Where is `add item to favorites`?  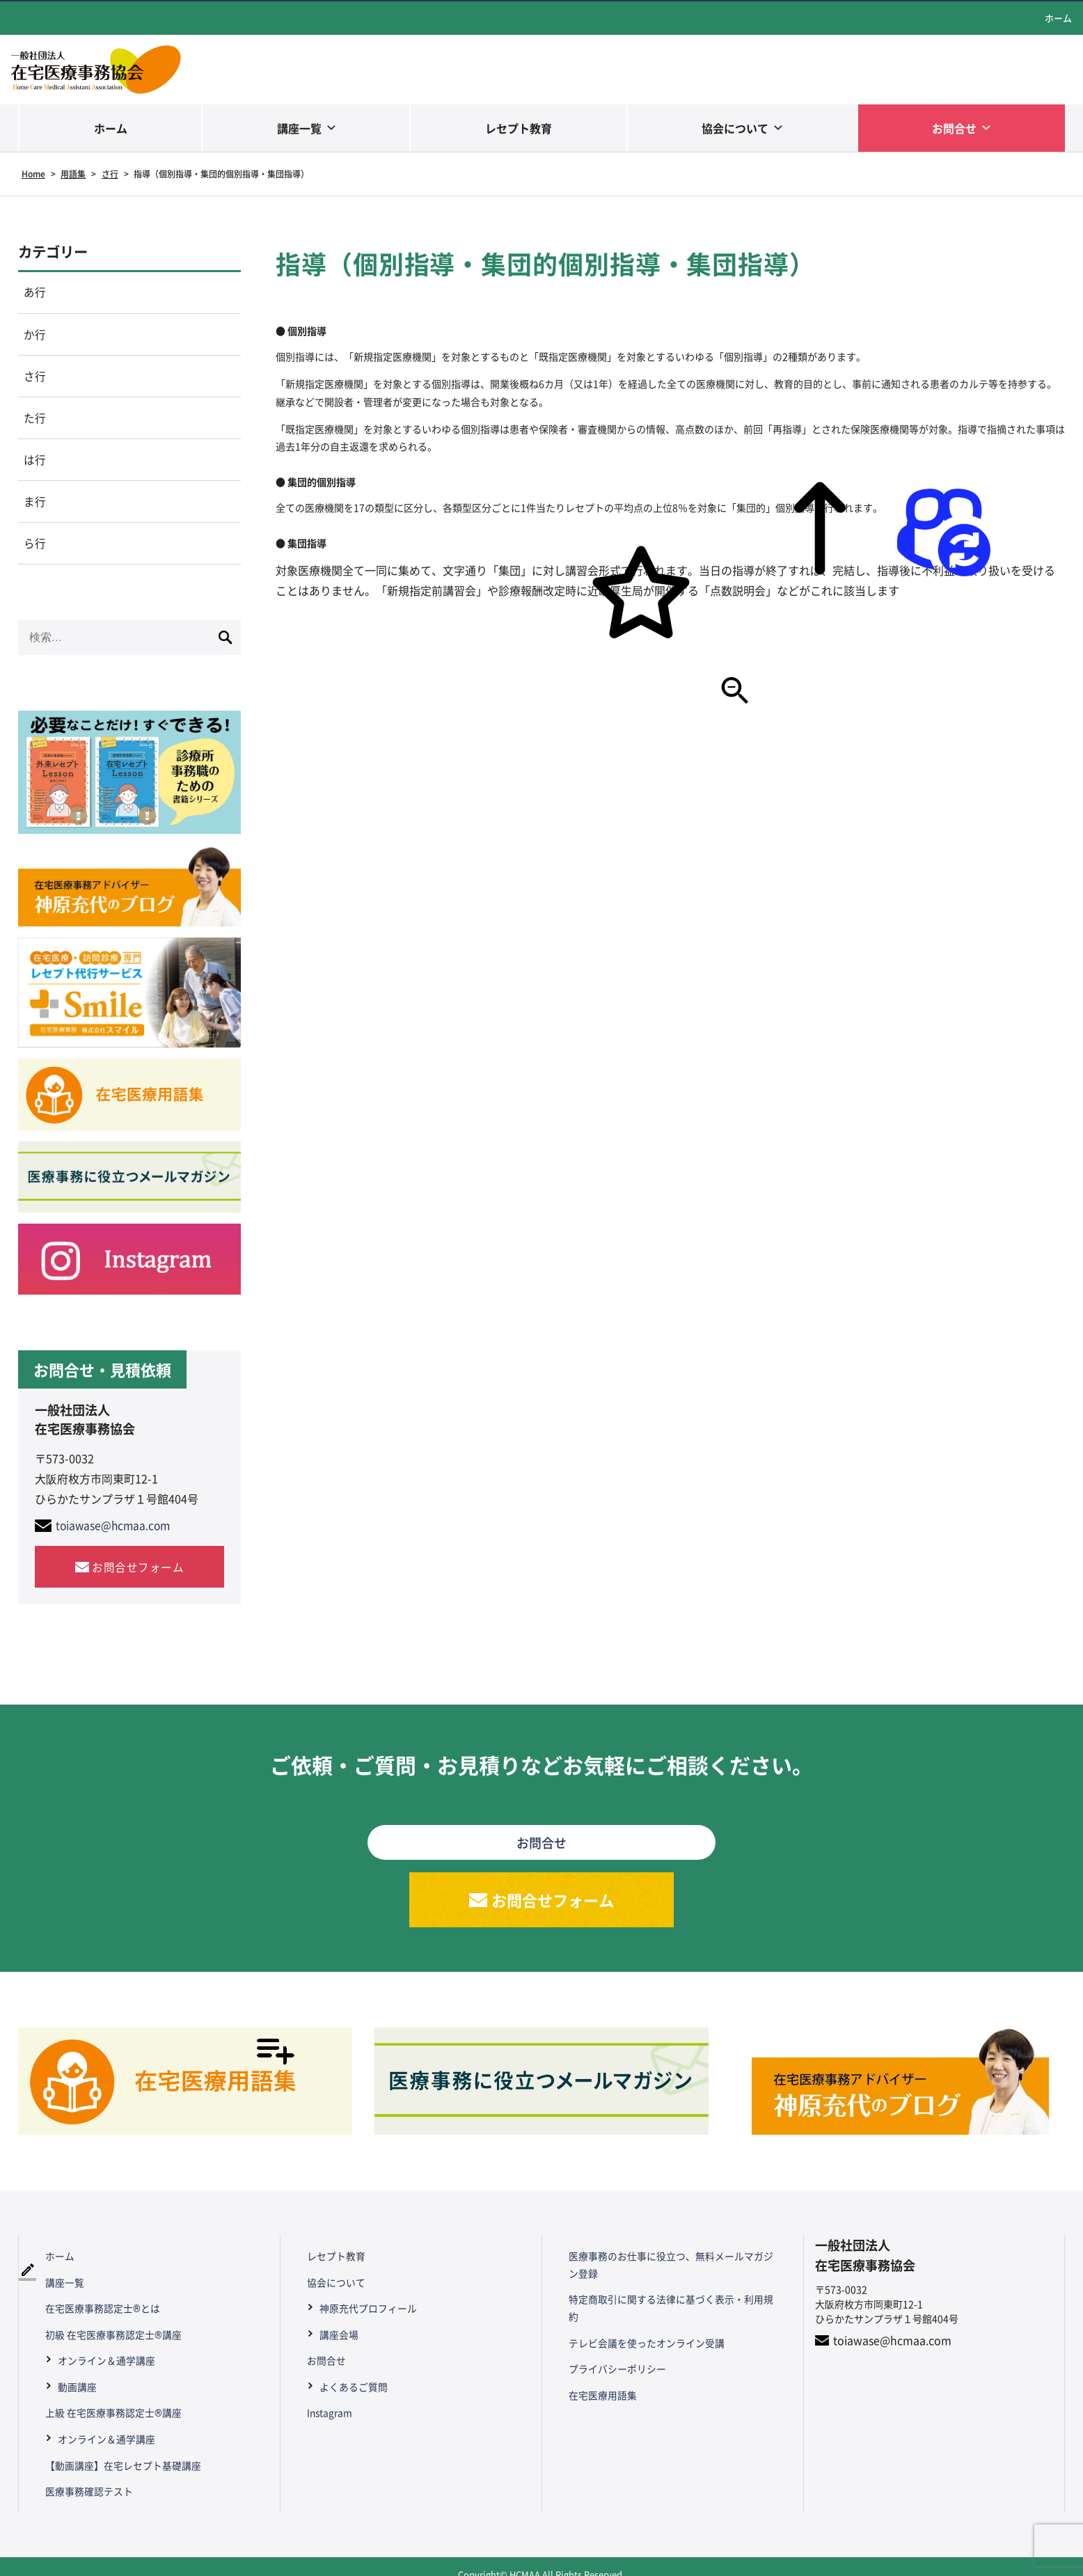
add item to favorites is located at coordinates (641, 596).